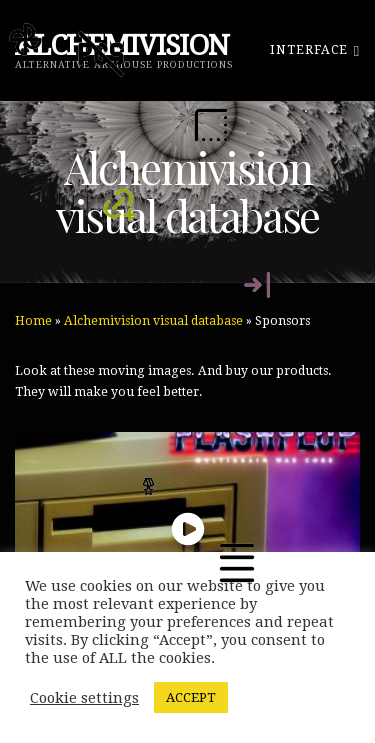  What do you see at coordinates (101, 54) in the screenshot?
I see `http post request disabled or unavailable` at bounding box center [101, 54].